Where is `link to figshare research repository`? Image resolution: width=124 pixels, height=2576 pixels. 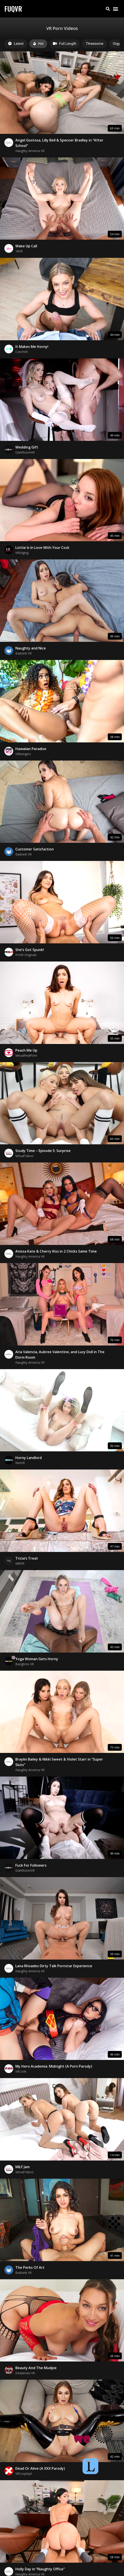 link to figshare research repository is located at coordinates (104, 2434).